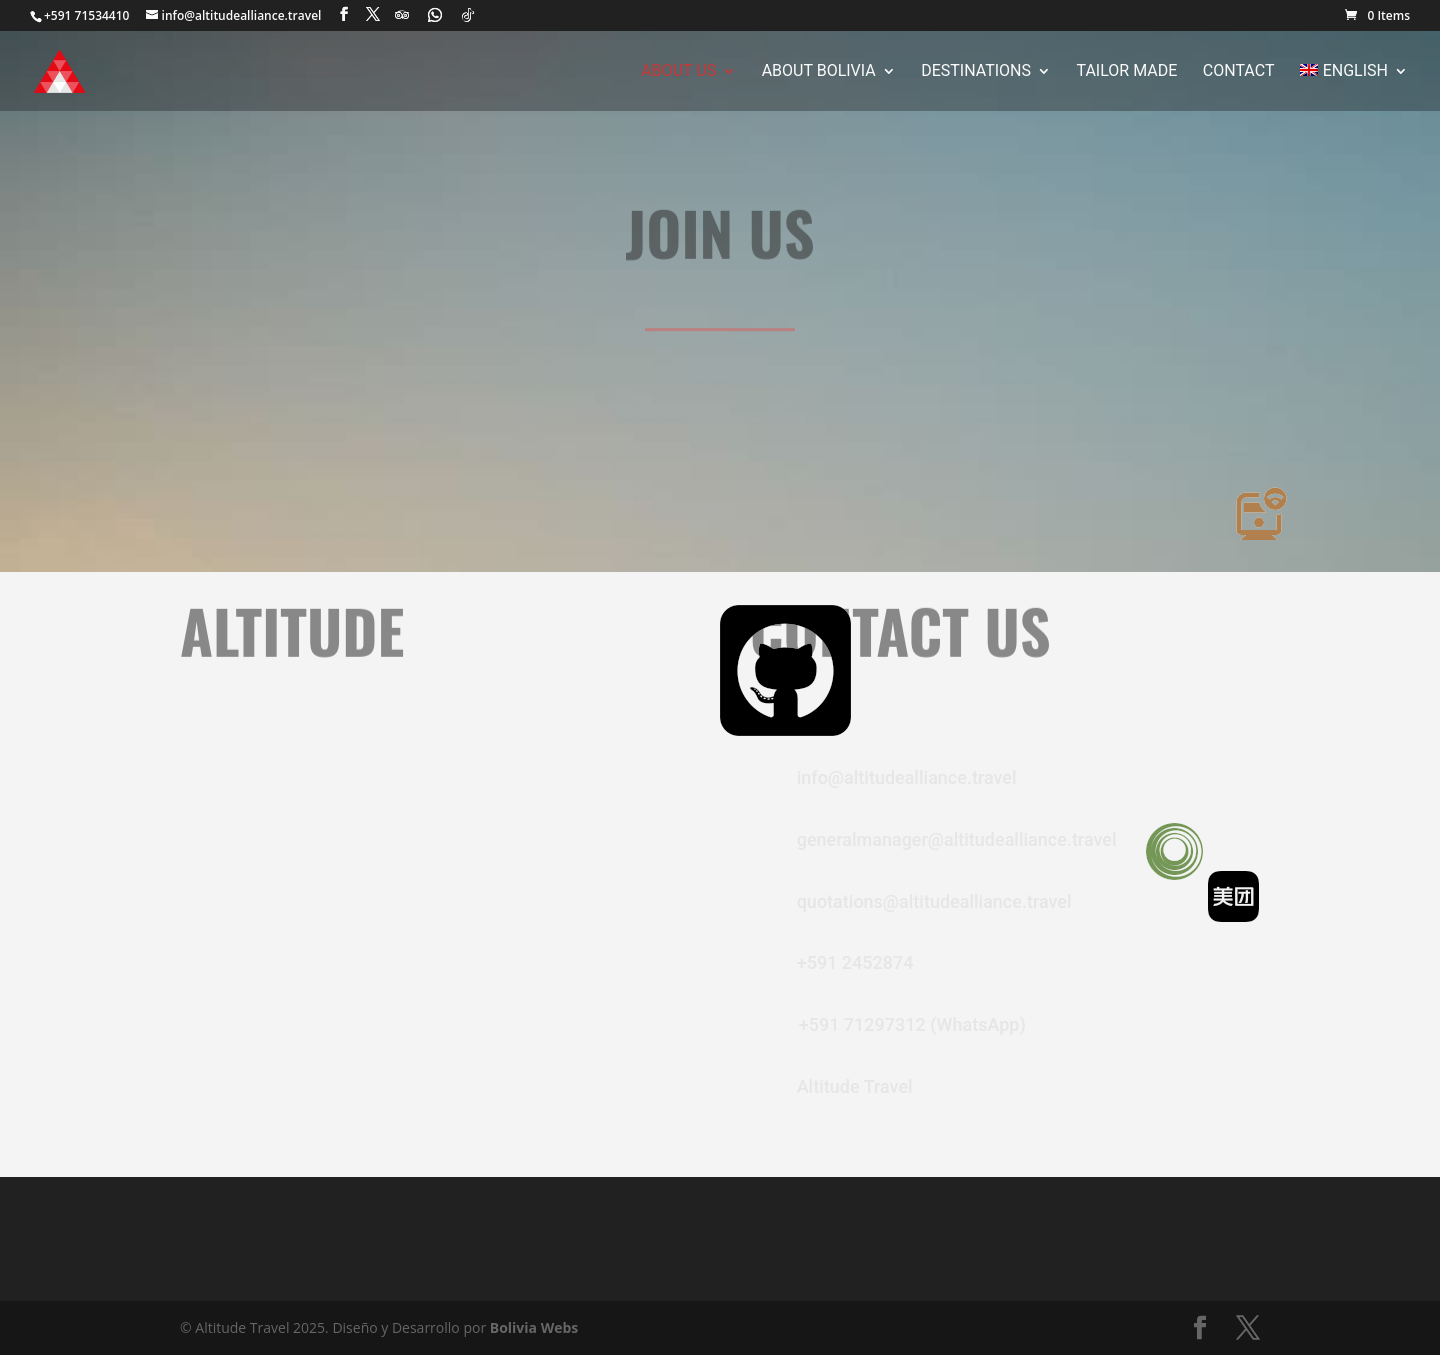 The height and width of the screenshot is (1355, 1440). Describe the element at coordinates (1233, 896) in the screenshot. I see `open the Meituan app` at that location.